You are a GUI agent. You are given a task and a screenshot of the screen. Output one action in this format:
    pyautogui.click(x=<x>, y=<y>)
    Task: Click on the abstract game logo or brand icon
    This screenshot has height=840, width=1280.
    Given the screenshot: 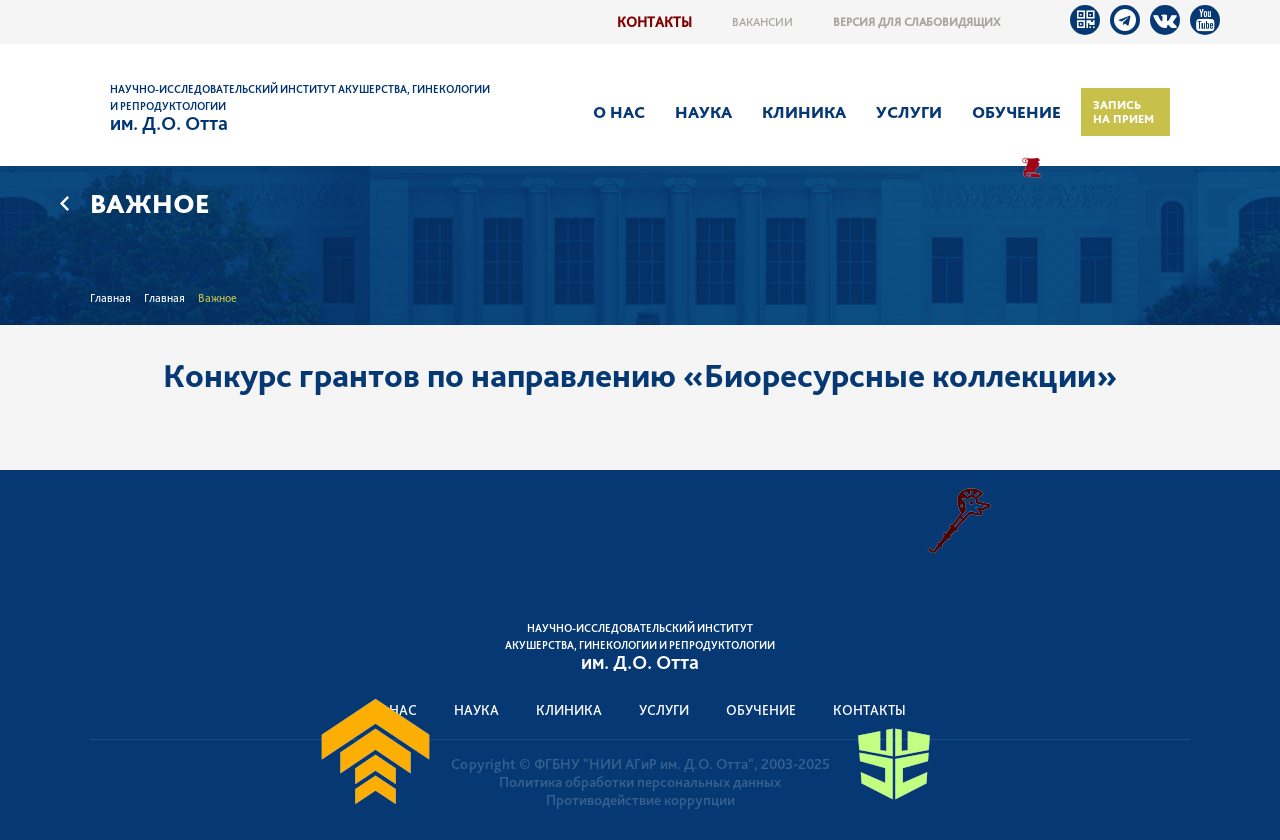 What is the action you would take?
    pyautogui.click(x=894, y=764)
    